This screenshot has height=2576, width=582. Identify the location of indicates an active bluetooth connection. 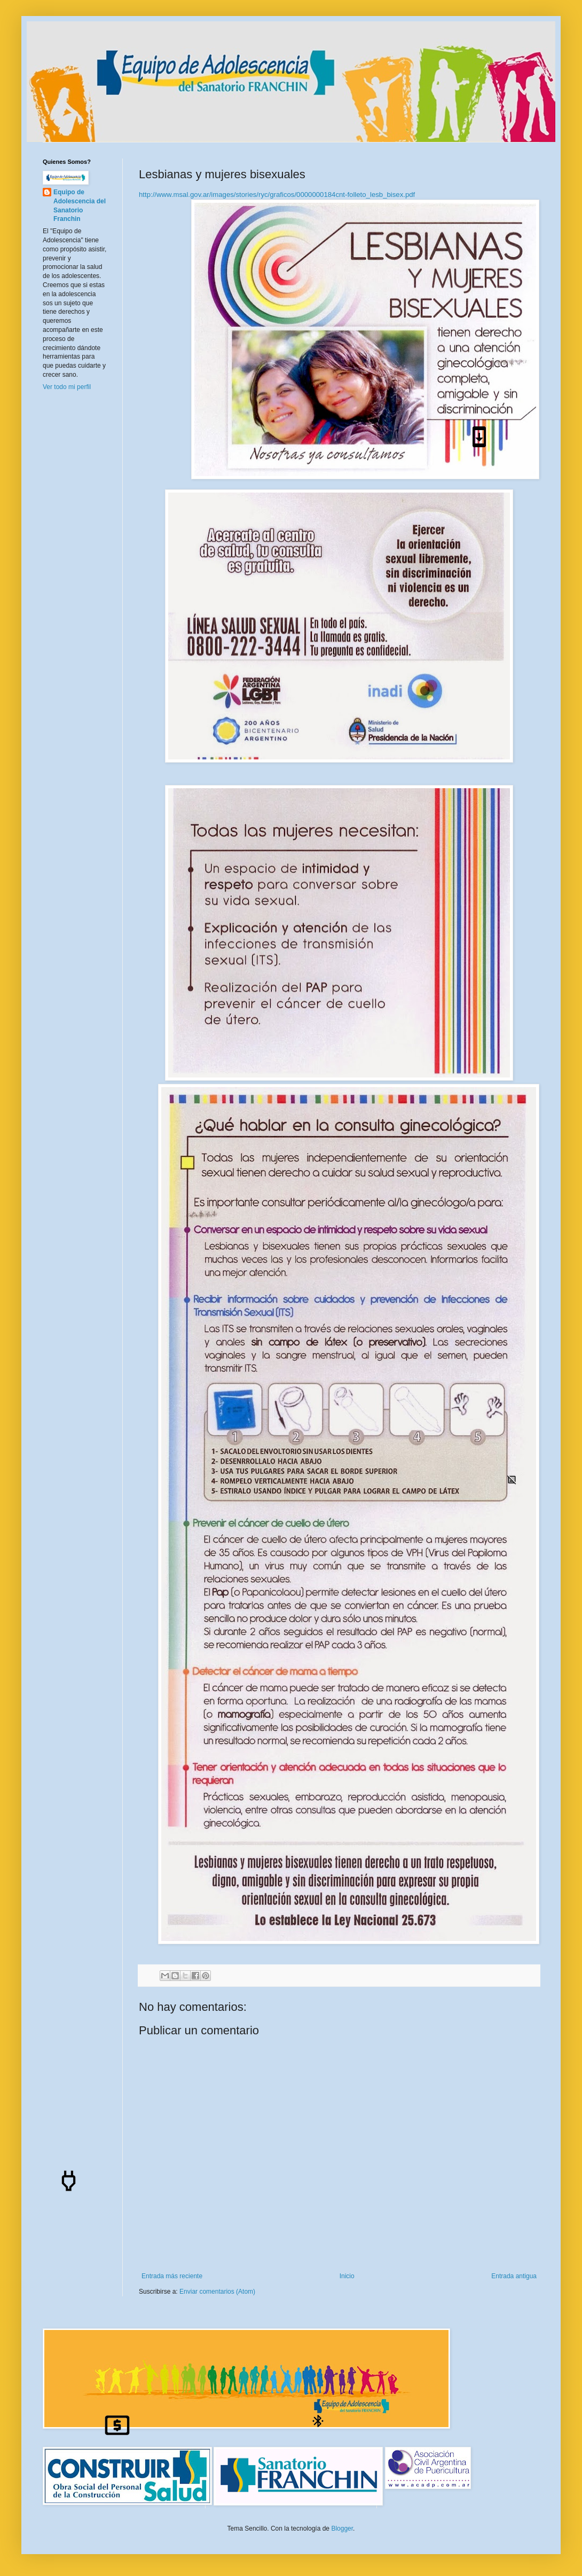
(318, 2421).